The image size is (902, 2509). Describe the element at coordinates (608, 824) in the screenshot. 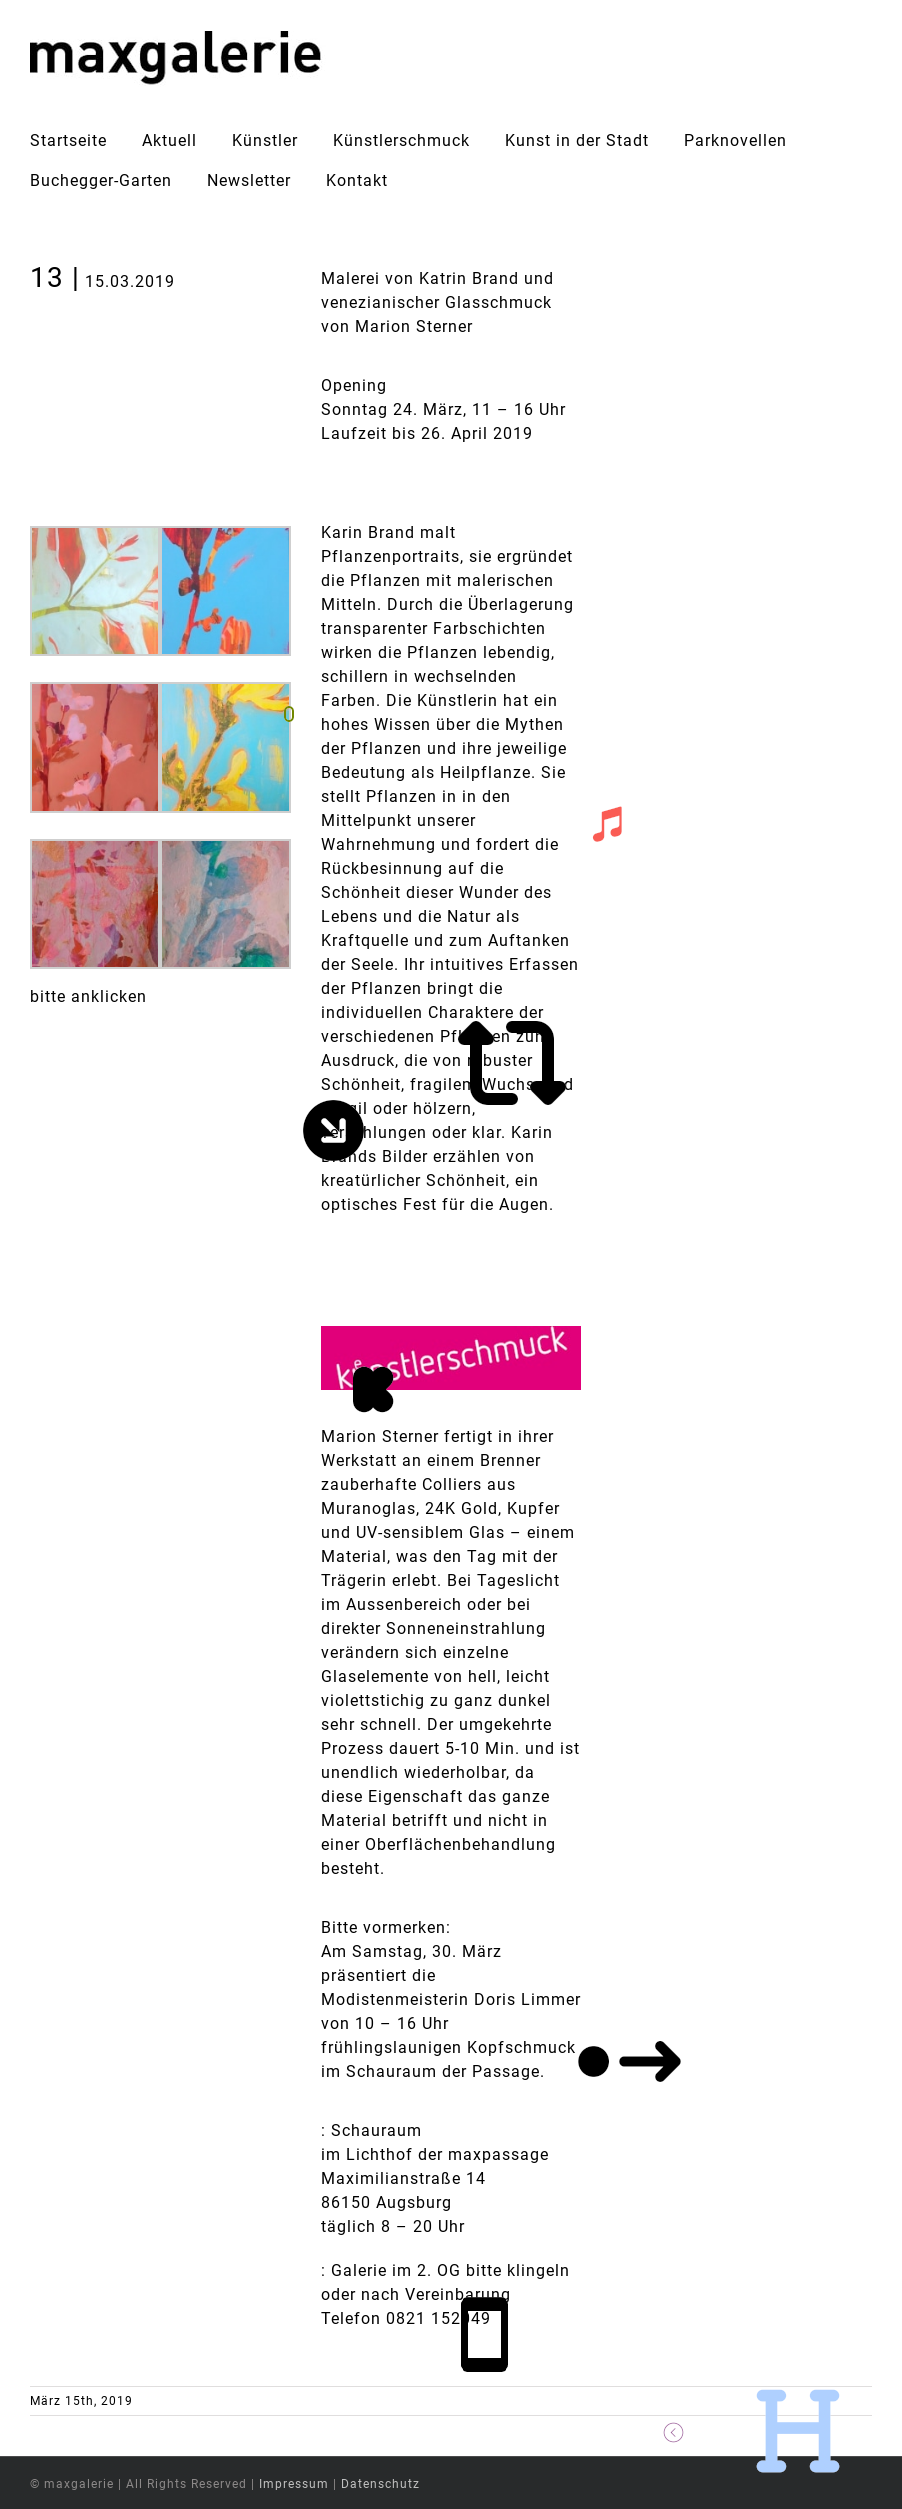

I see `access music library or player` at that location.